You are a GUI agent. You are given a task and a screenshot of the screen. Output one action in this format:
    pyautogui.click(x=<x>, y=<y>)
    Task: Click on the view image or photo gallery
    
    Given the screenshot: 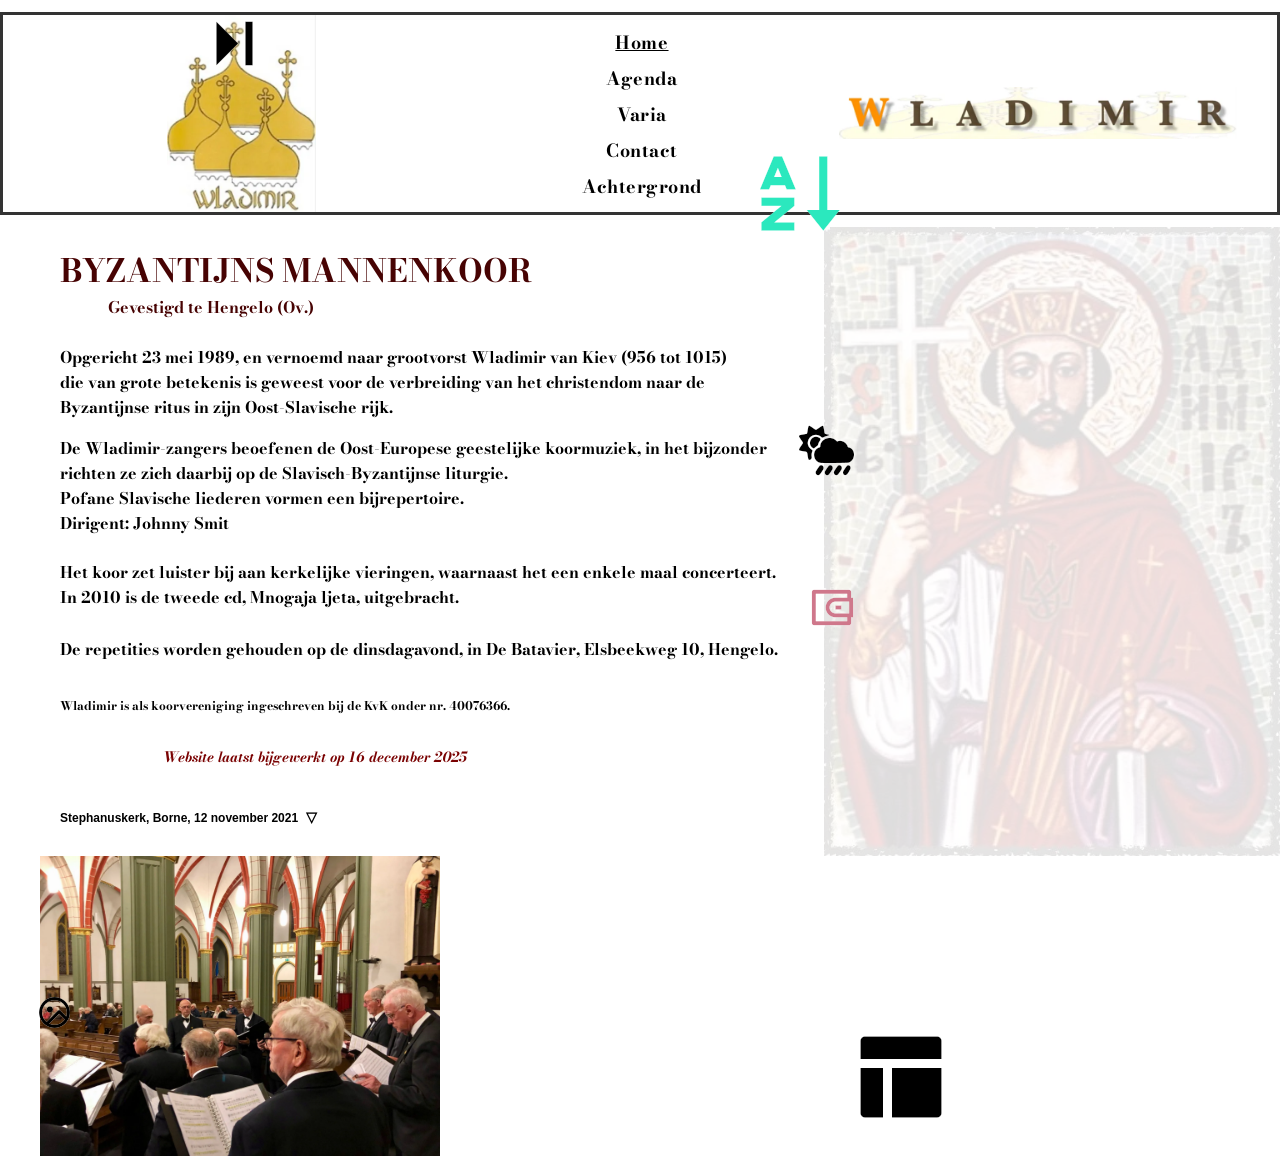 What is the action you would take?
    pyautogui.click(x=54, y=1012)
    